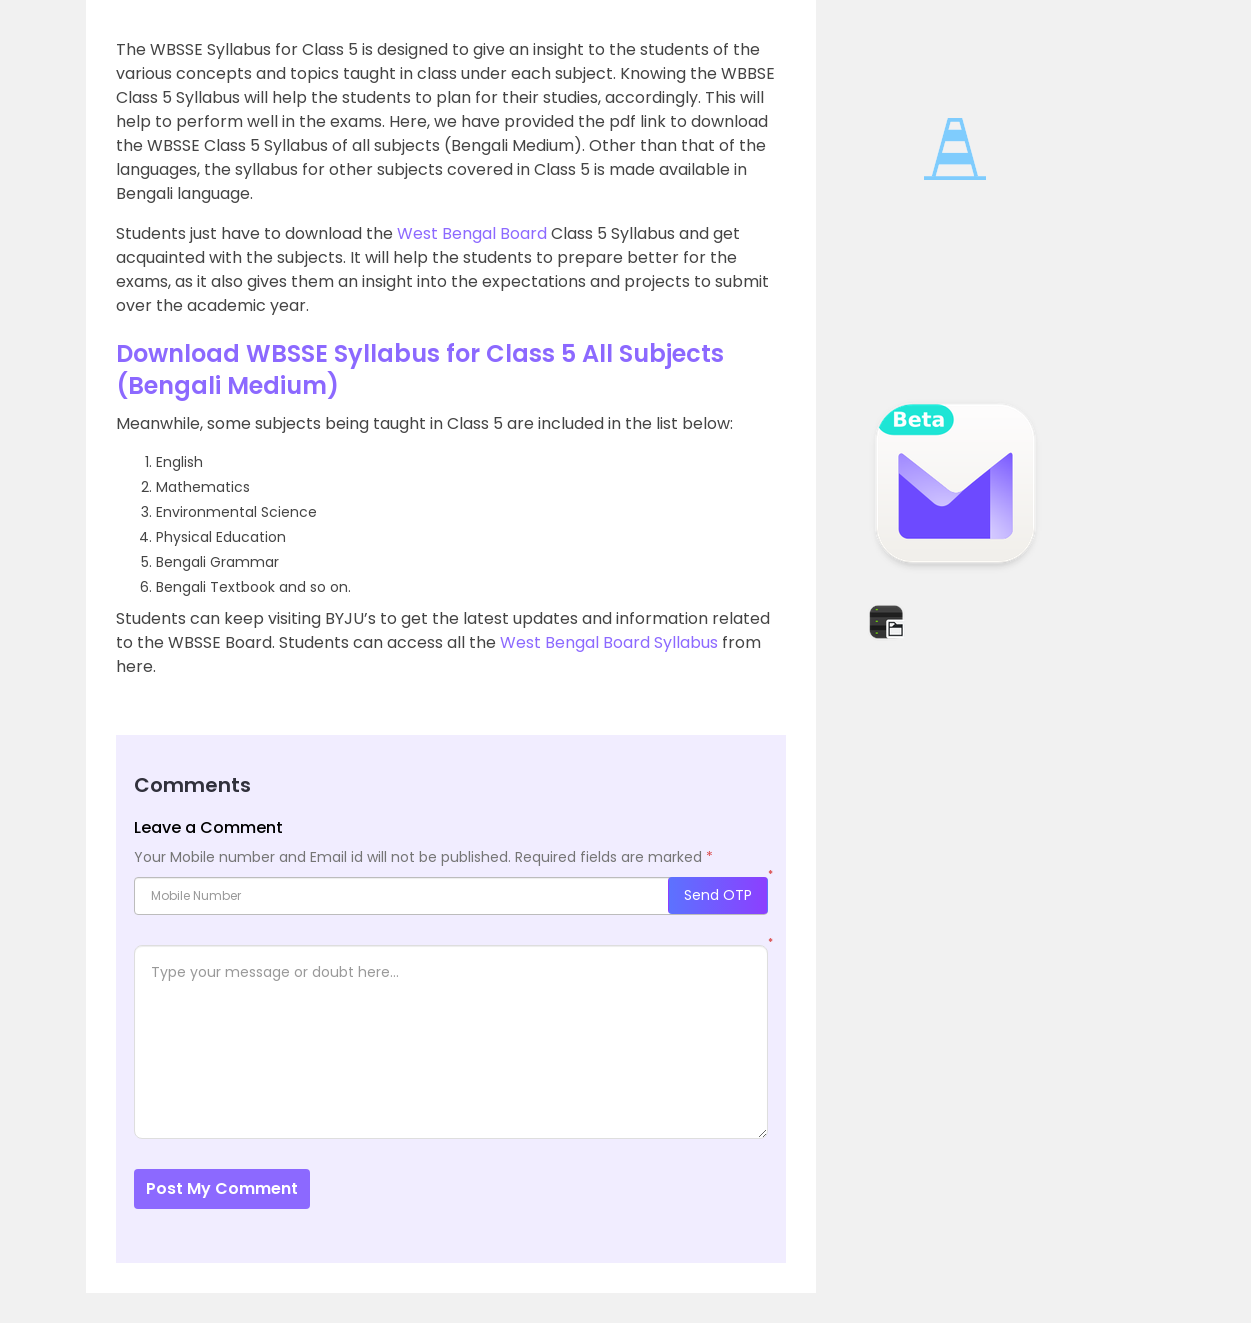 The image size is (1251, 1323). Describe the element at coordinates (886, 622) in the screenshot. I see `configure ftp server settings` at that location.